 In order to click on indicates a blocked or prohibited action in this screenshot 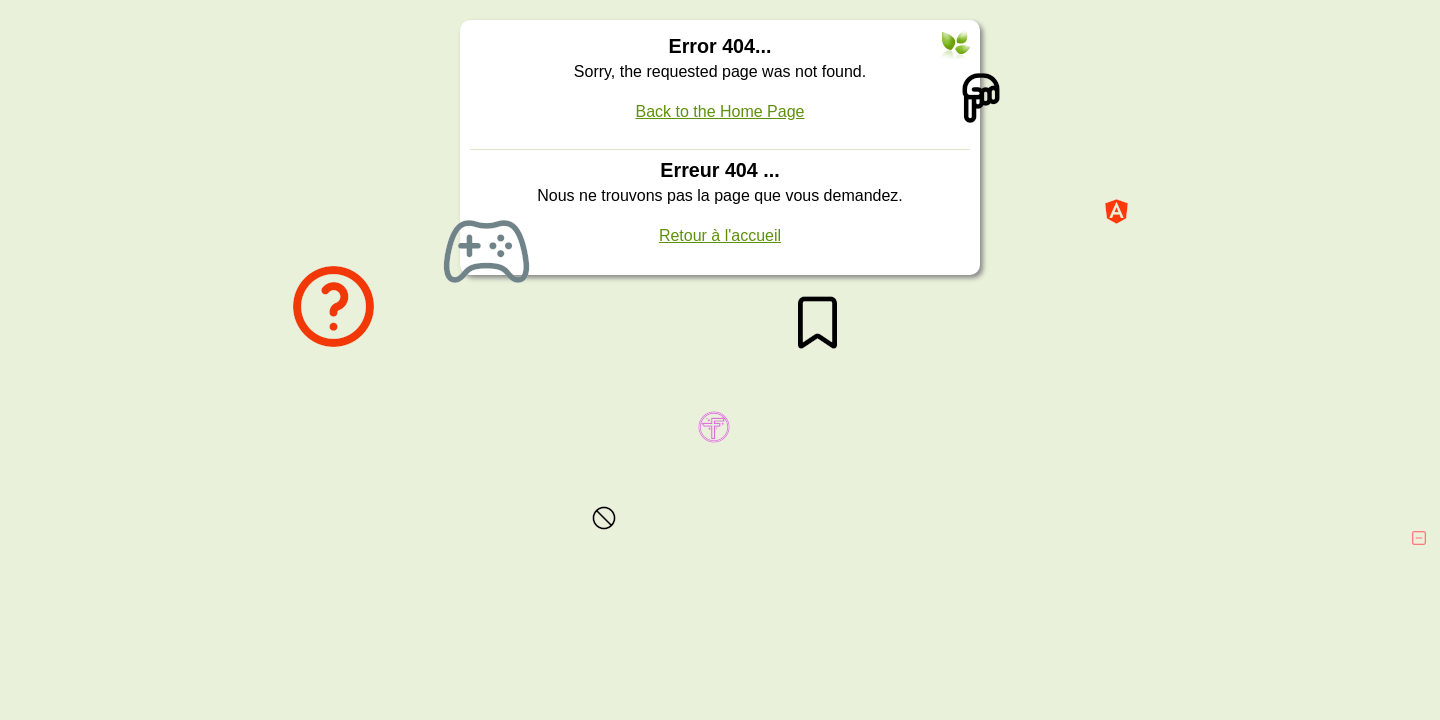, I will do `click(604, 518)`.